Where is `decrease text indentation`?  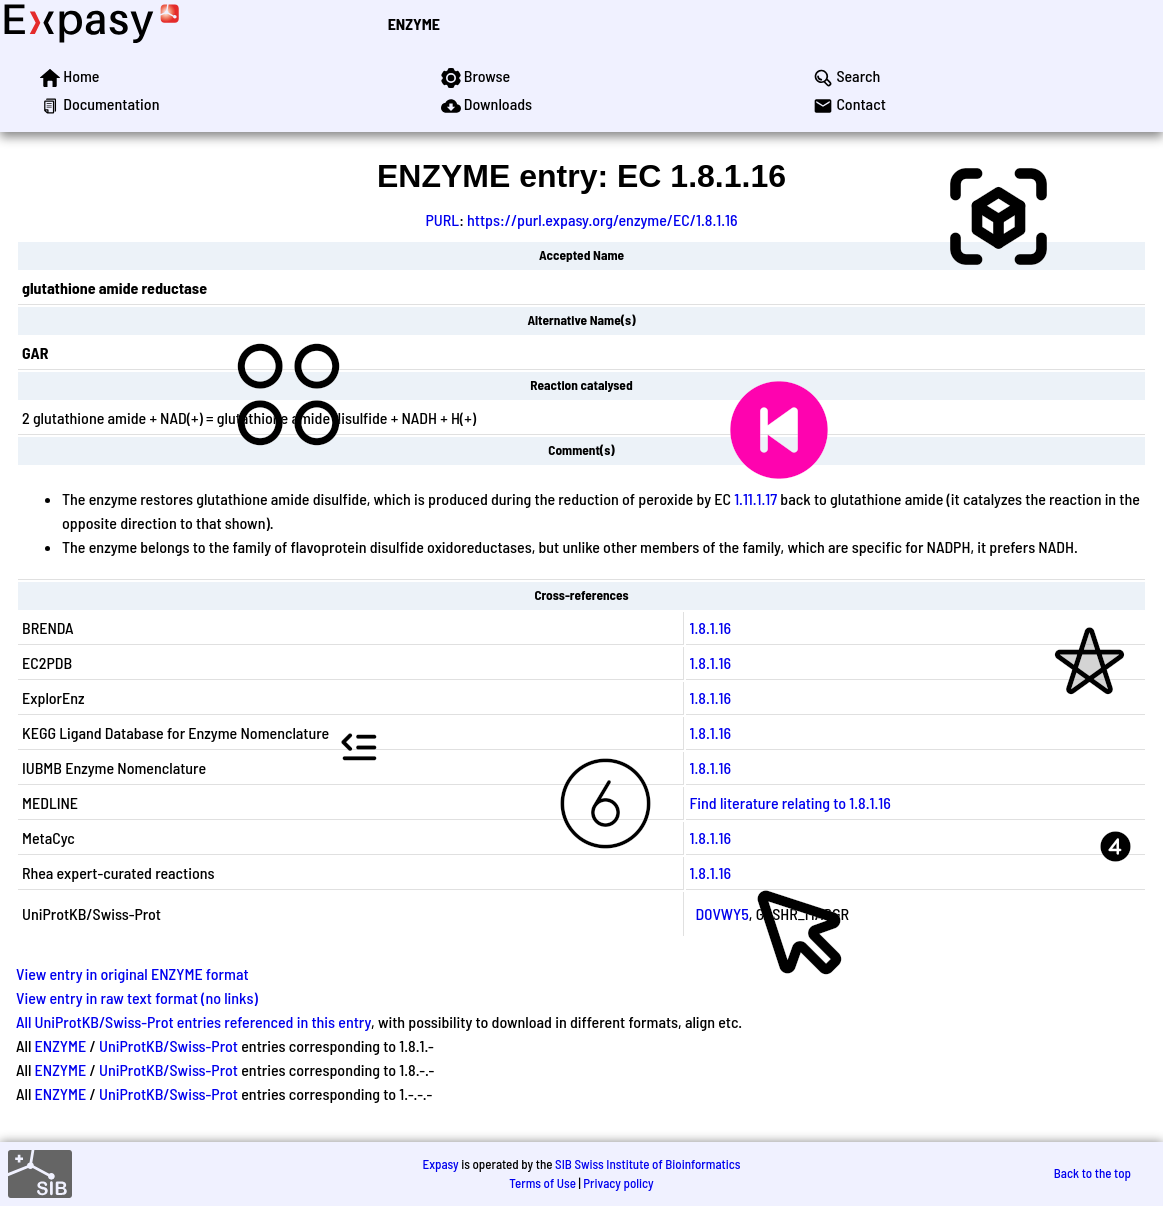 decrease text indentation is located at coordinates (359, 747).